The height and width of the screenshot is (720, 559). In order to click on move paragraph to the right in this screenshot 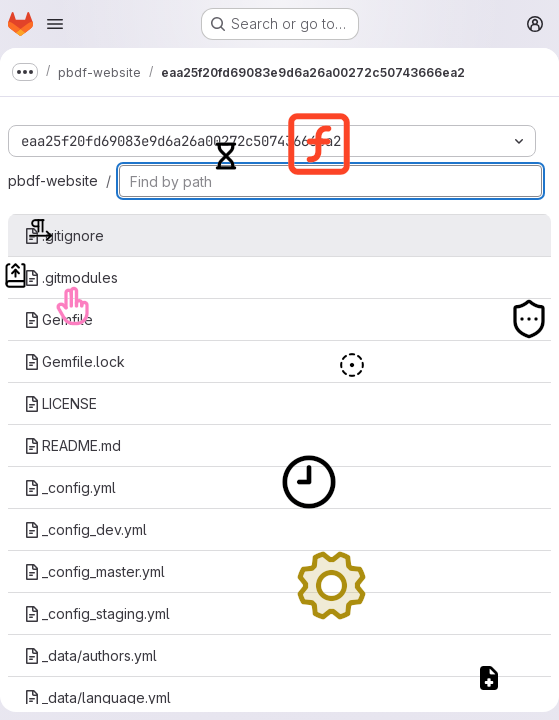, I will do `click(40, 229)`.